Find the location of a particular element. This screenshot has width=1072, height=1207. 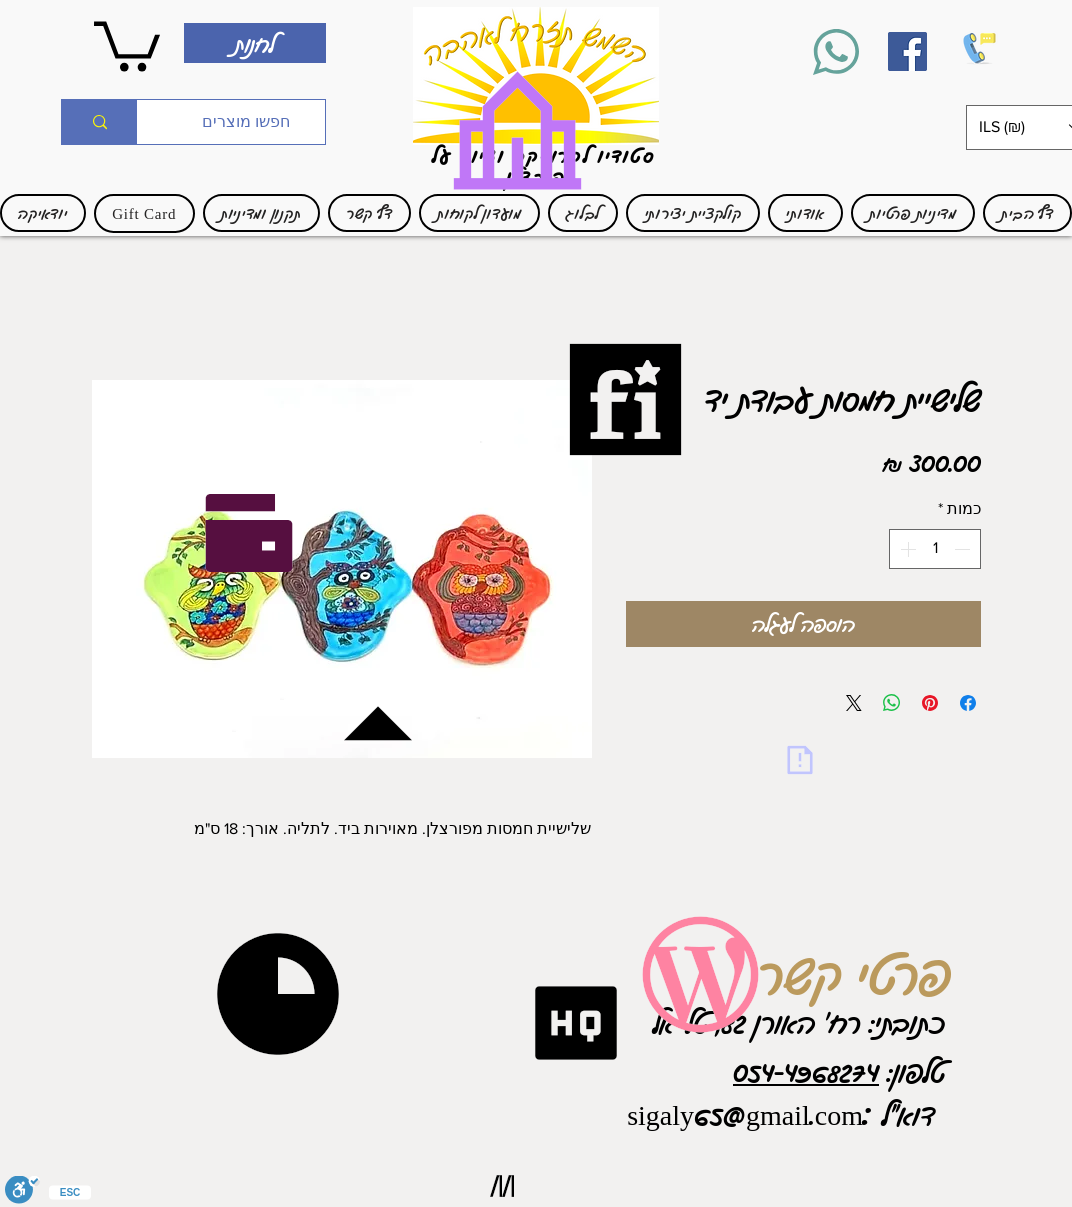

indicates high quality media or streaming option is located at coordinates (576, 1023).